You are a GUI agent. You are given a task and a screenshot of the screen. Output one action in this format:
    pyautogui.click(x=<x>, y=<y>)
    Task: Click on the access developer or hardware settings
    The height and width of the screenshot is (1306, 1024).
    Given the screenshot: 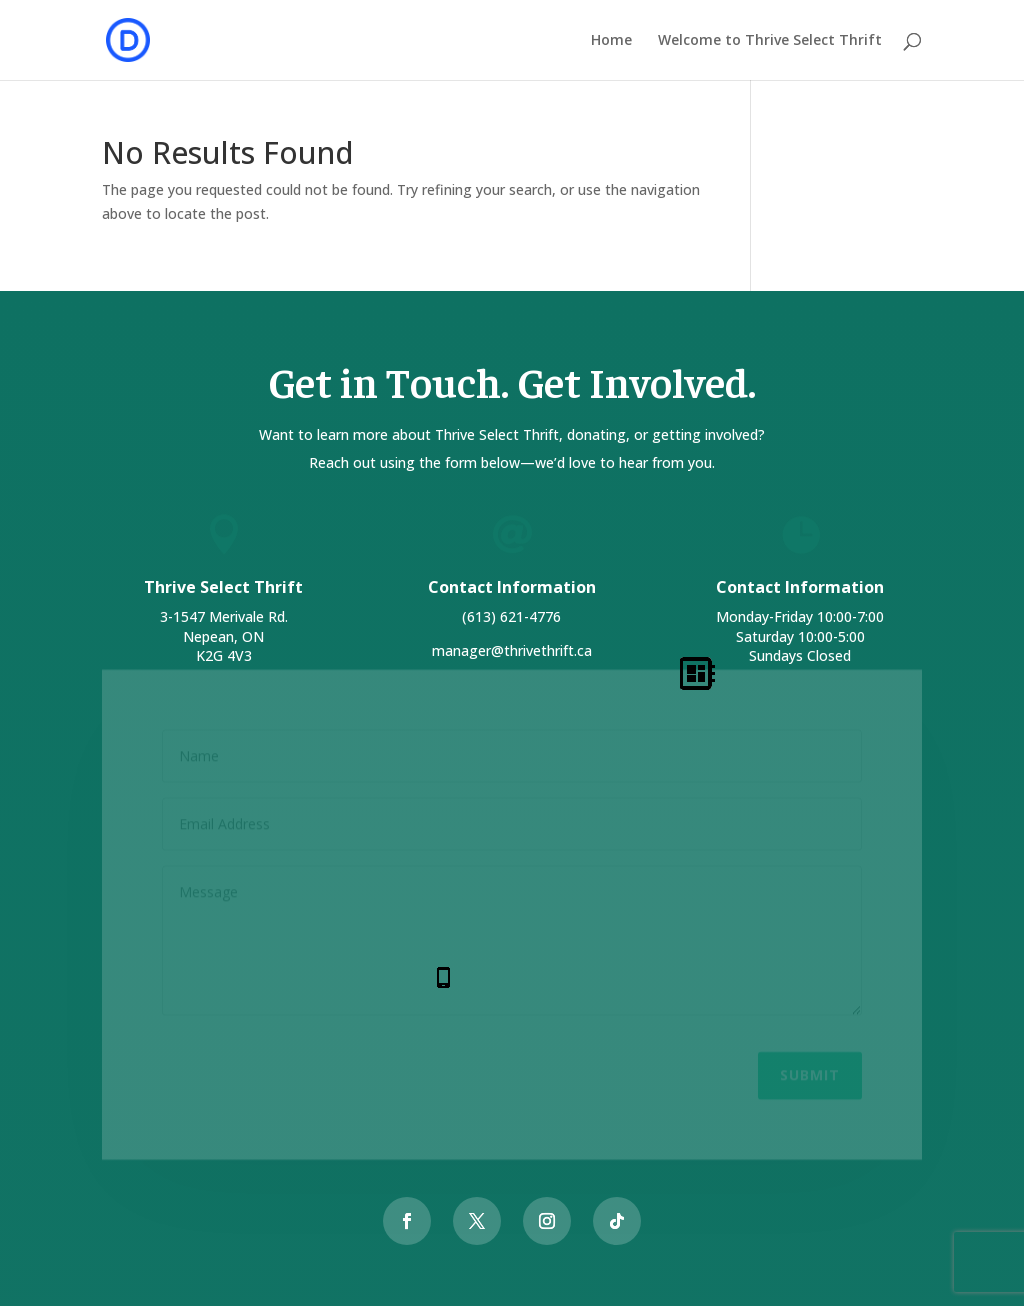 What is the action you would take?
    pyautogui.click(x=697, y=673)
    